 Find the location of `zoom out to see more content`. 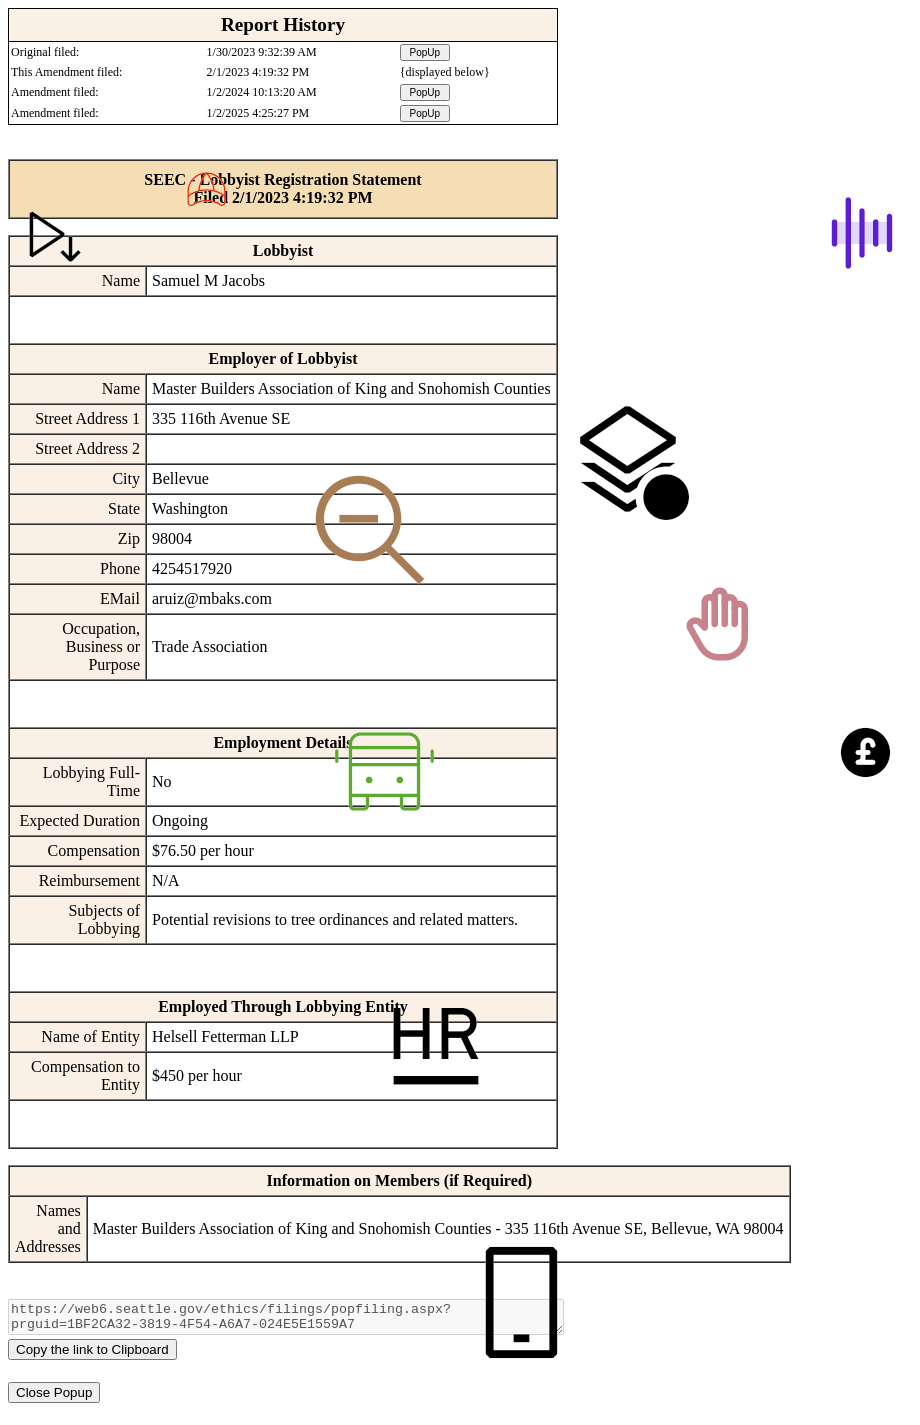

zoom out to see more content is located at coordinates (370, 530).